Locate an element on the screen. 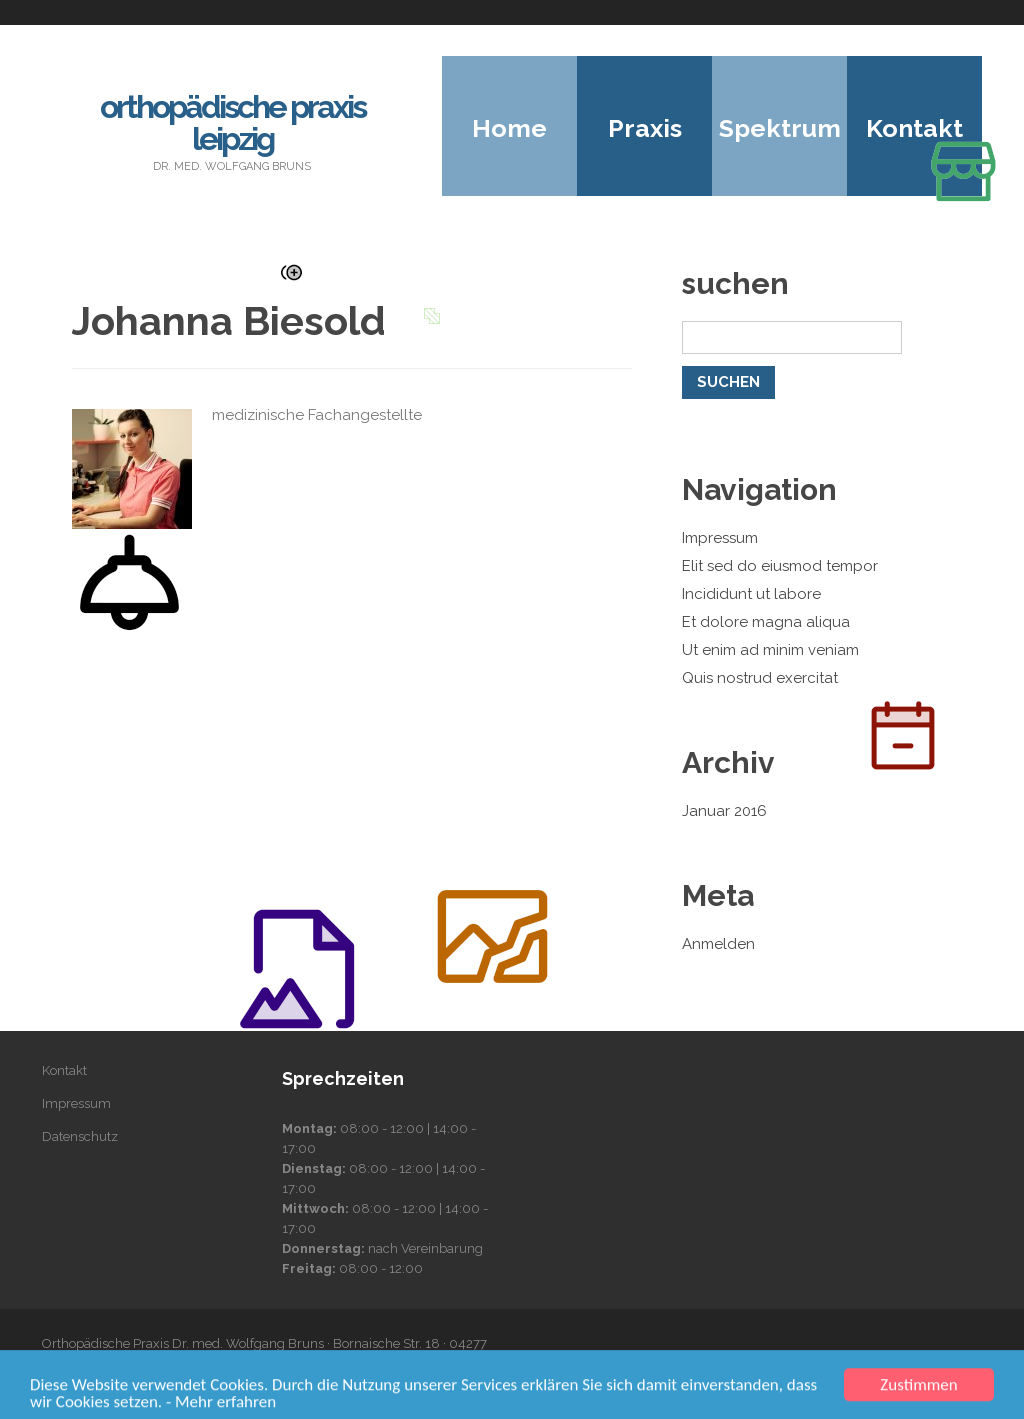 Image resolution: width=1024 pixels, height=1419 pixels. unite or merge two layers is located at coordinates (432, 316).